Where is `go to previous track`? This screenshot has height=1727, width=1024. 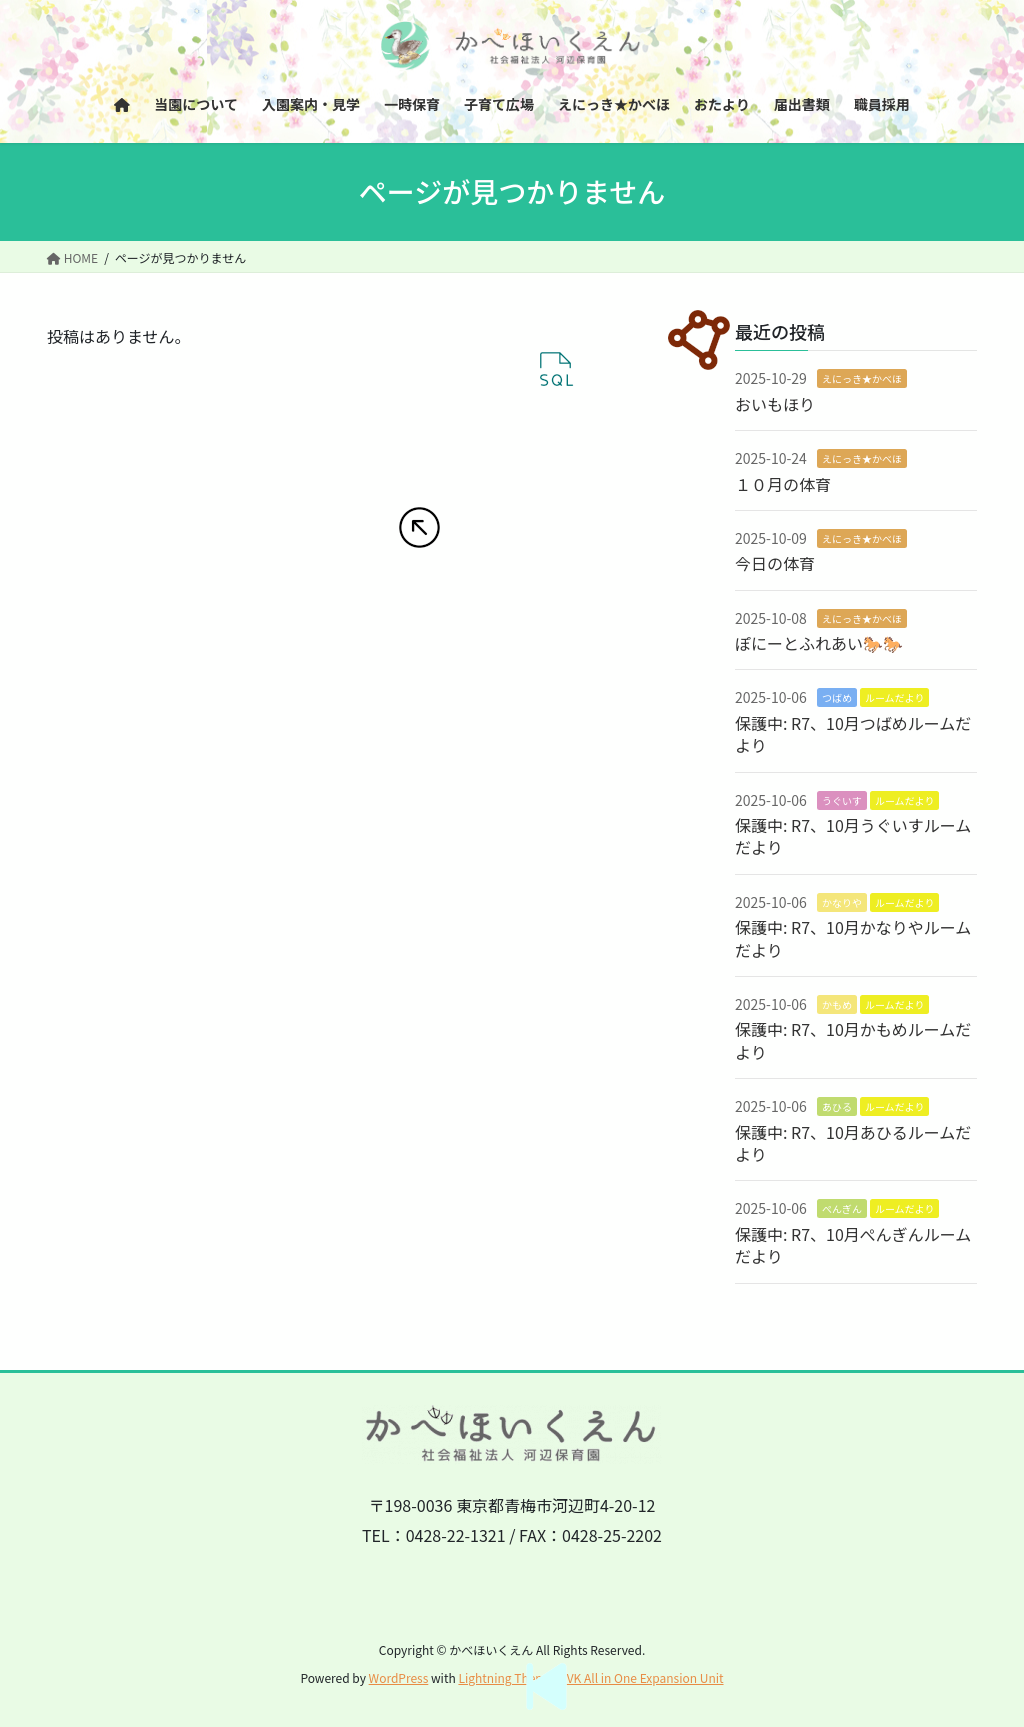 go to previous track is located at coordinates (546, 1686).